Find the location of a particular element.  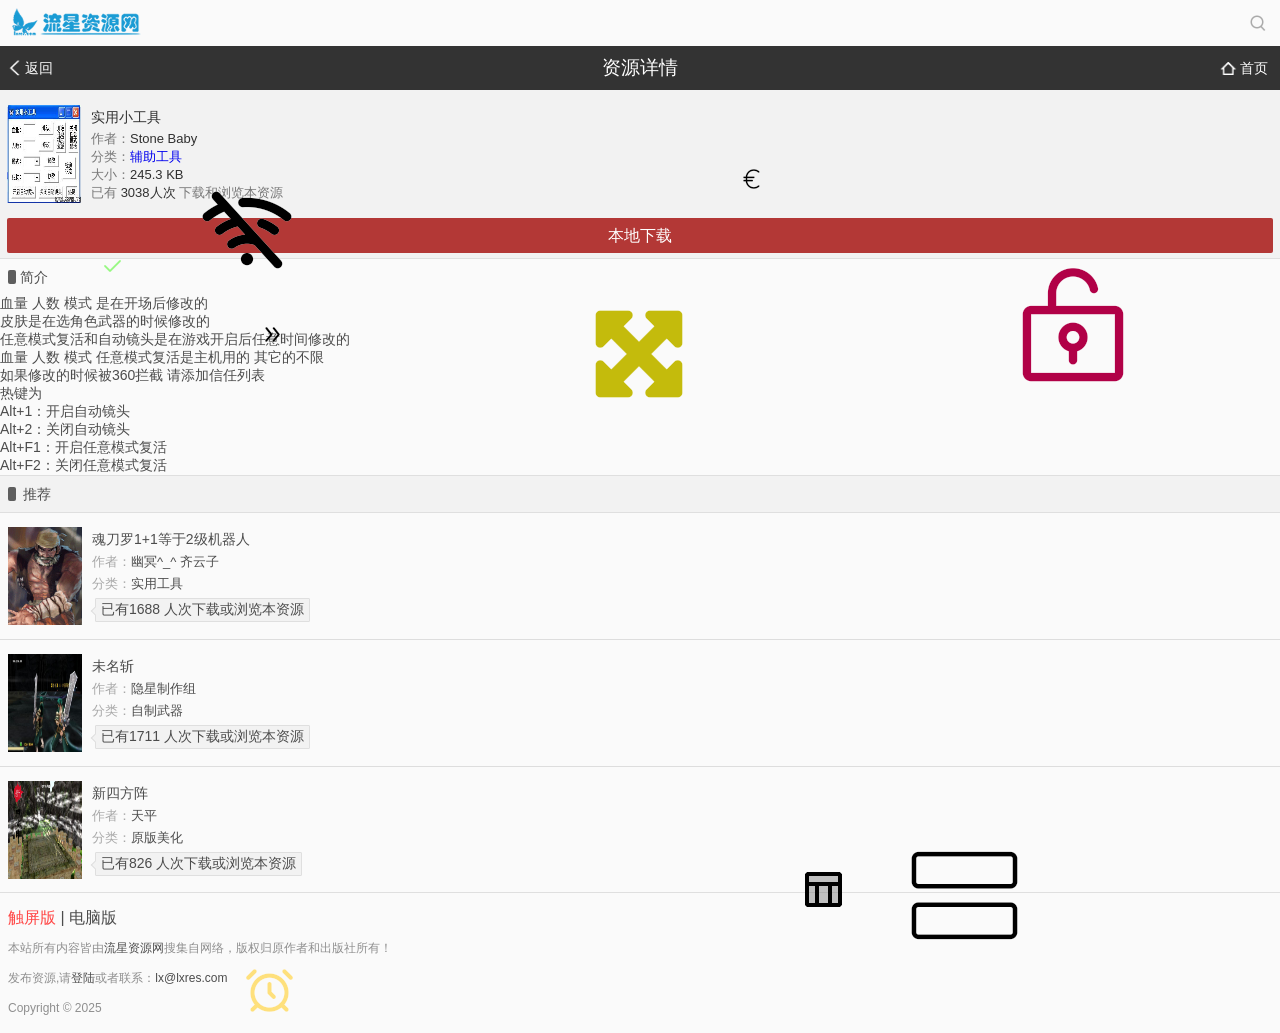

switch to row layout view is located at coordinates (964, 895).